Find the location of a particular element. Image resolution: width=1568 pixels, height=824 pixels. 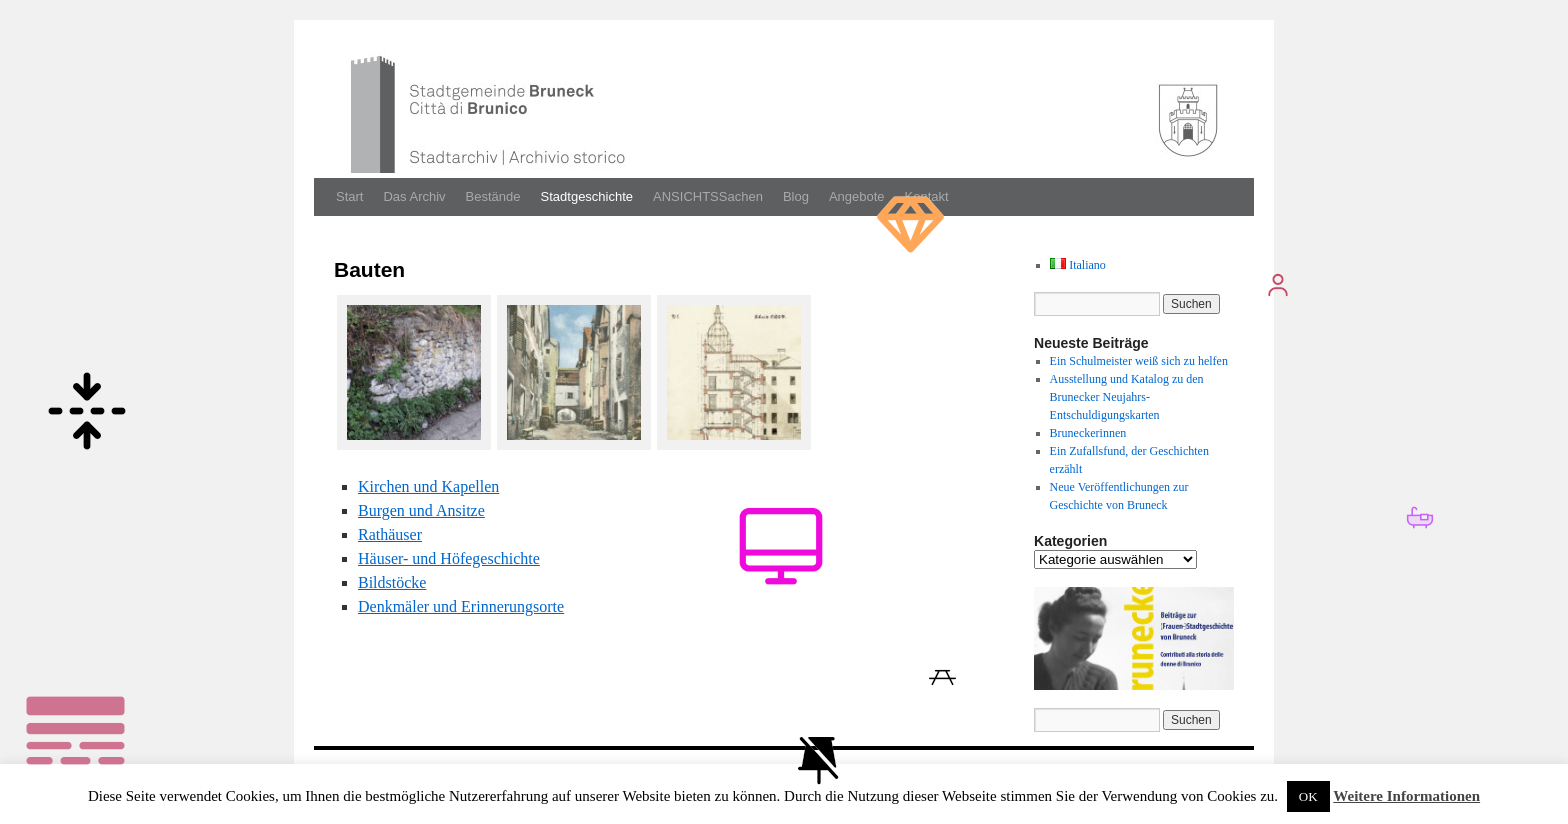

indicates bathroom amenity in a listing is located at coordinates (1420, 518).